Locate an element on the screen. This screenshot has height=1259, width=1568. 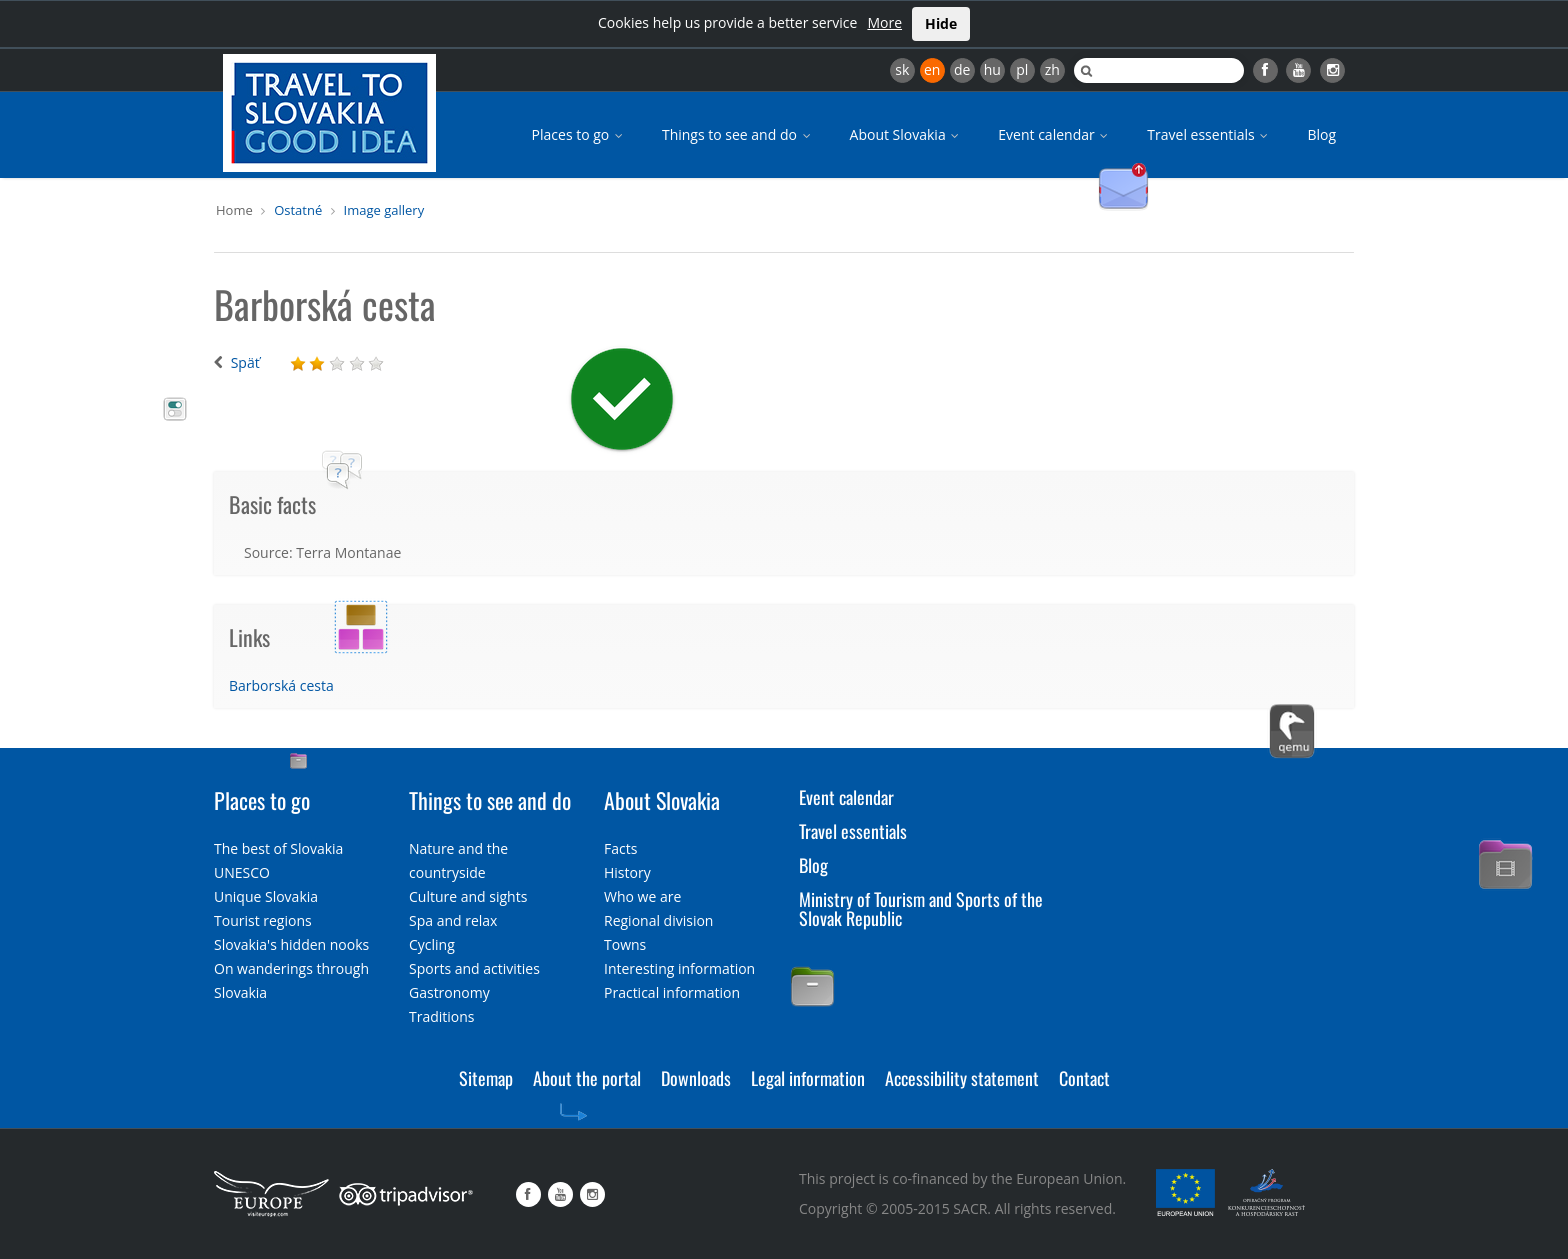
apply mail filters to messages is located at coordinates (622, 399).